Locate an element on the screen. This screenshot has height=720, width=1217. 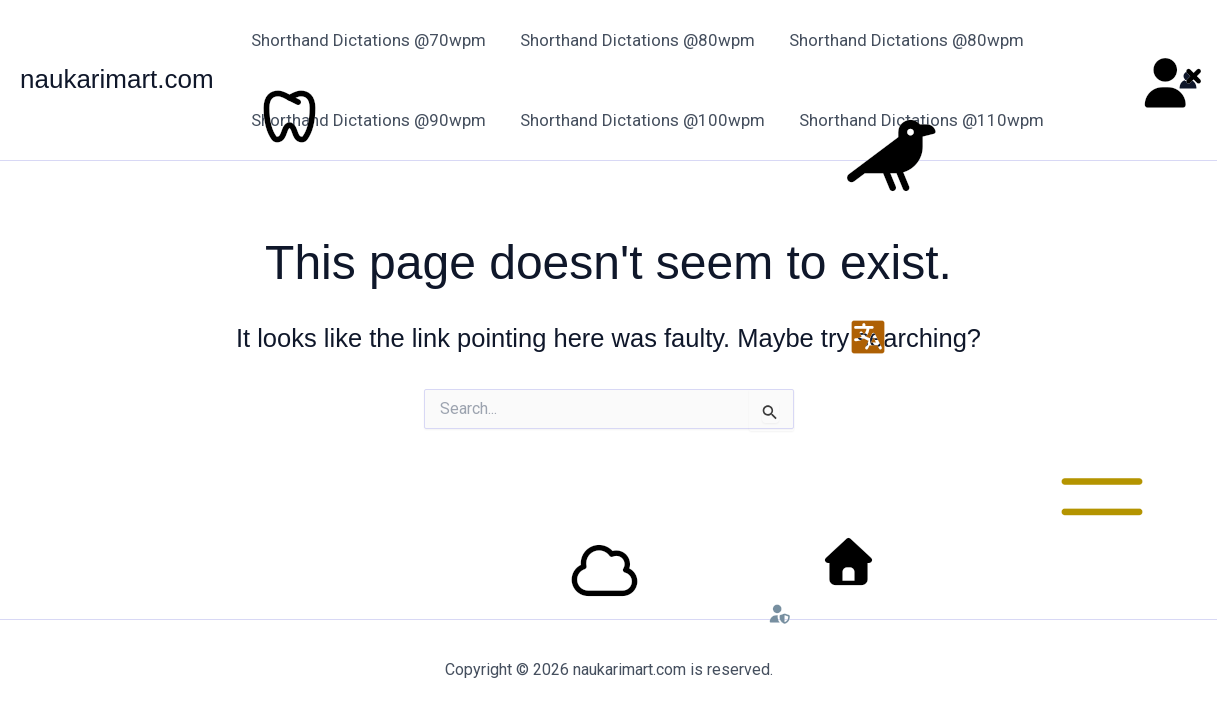
navigate to home screen is located at coordinates (848, 561).